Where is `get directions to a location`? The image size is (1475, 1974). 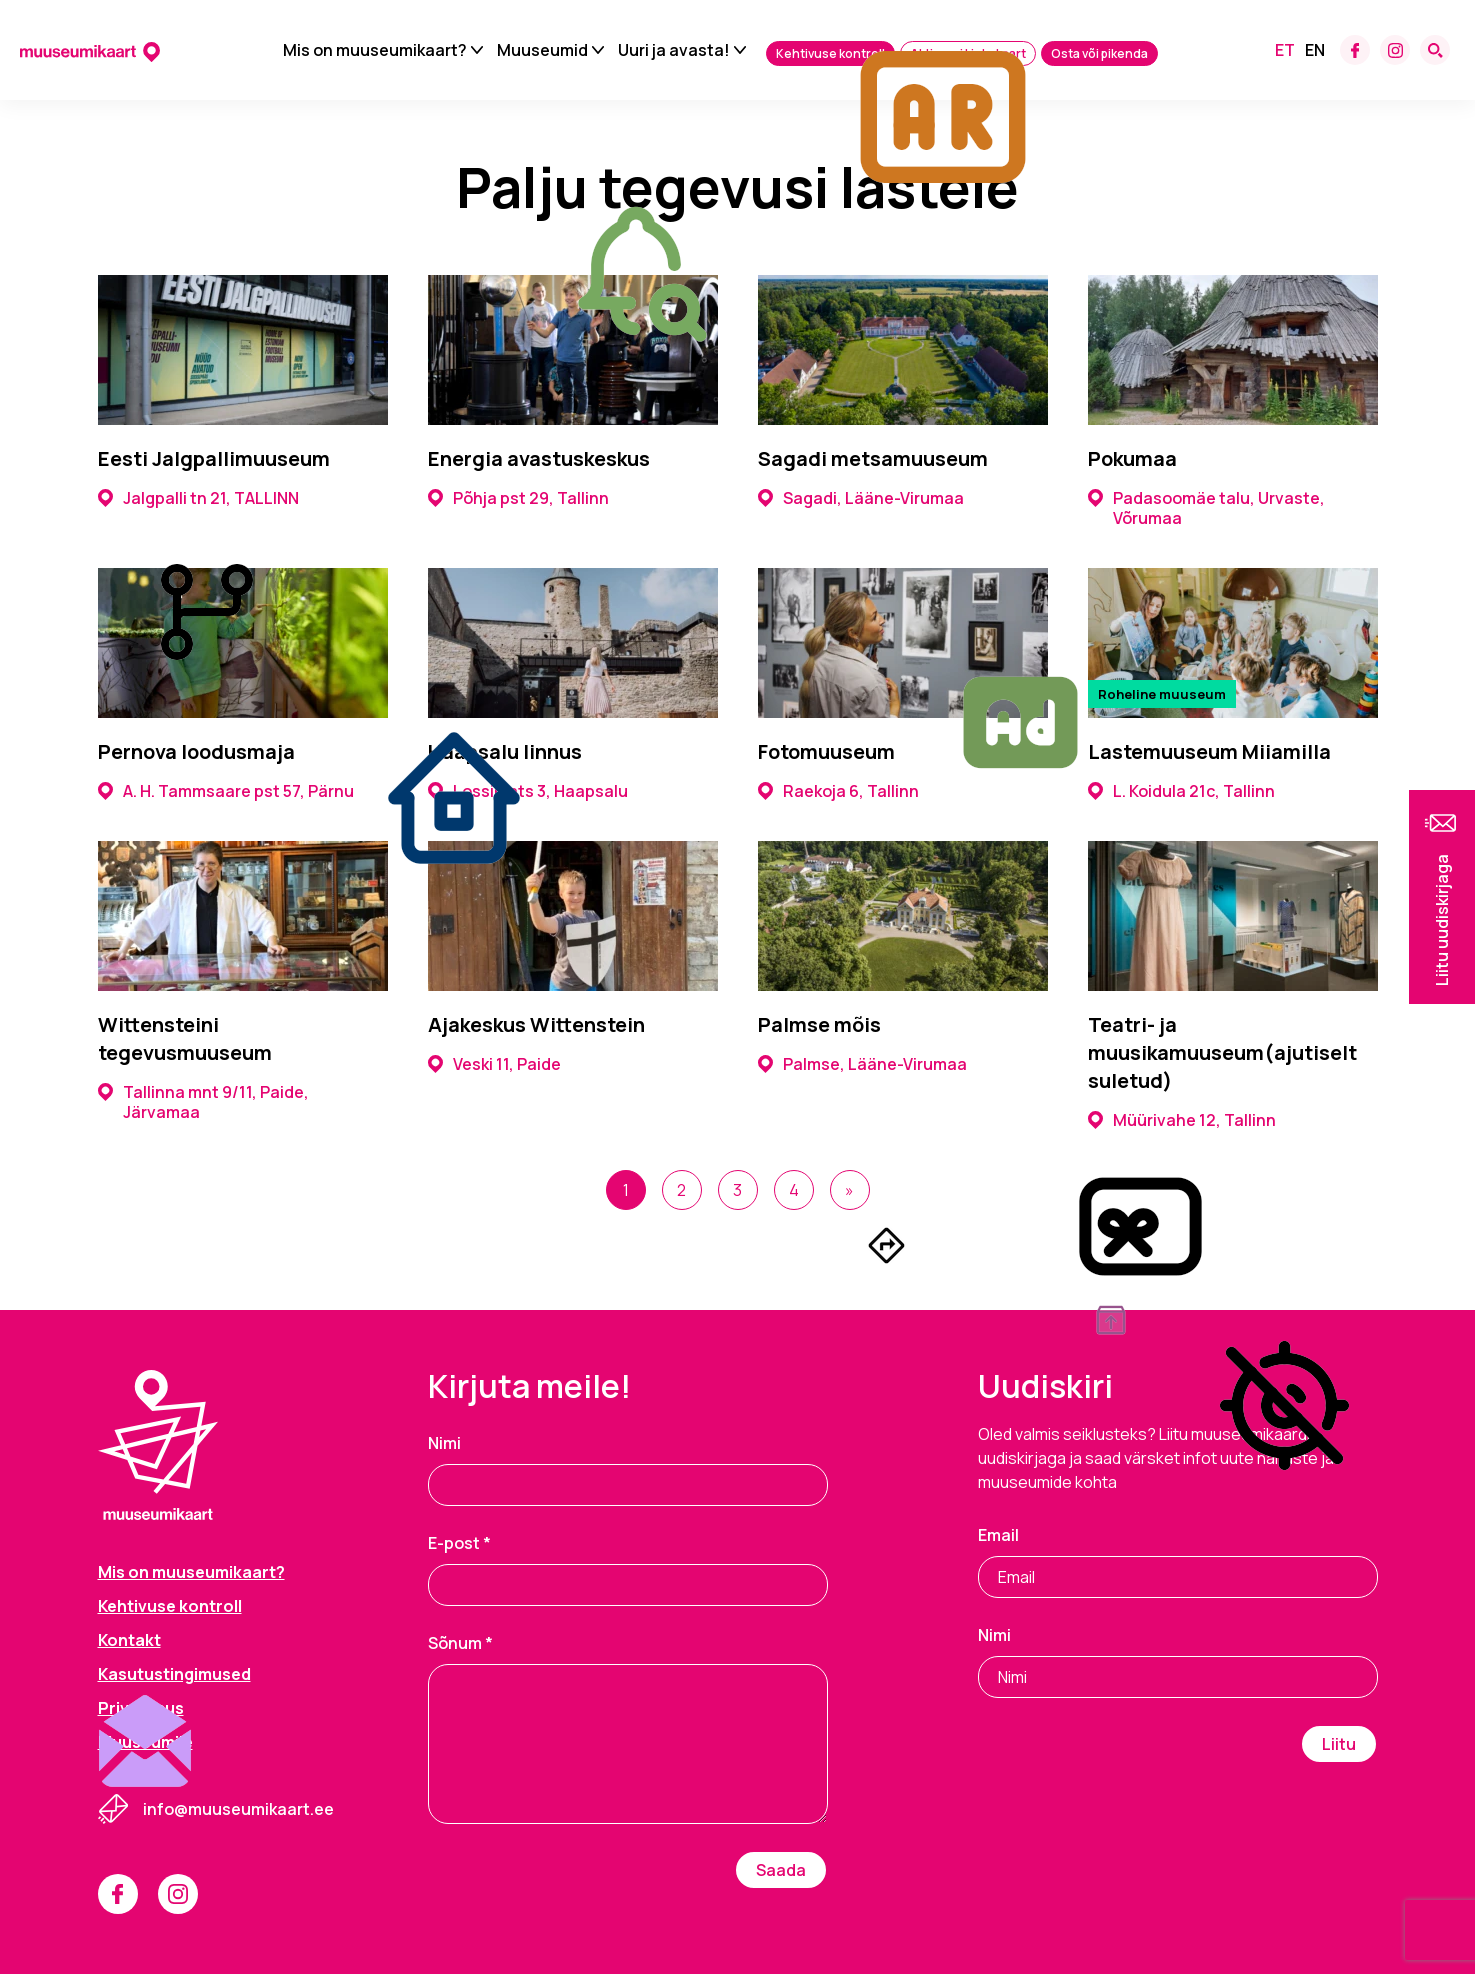
get directions to a location is located at coordinates (886, 1245).